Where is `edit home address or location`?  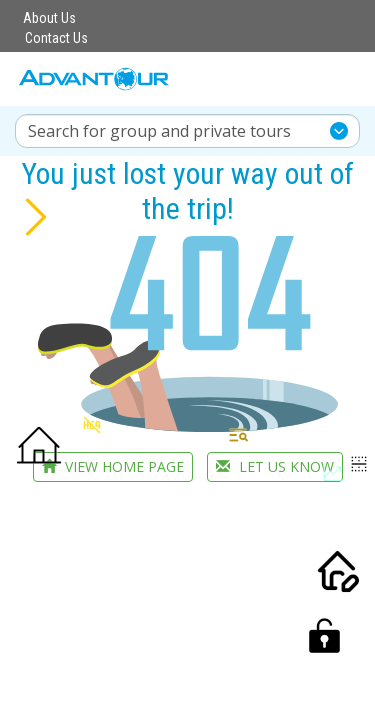 edit home address or location is located at coordinates (337, 570).